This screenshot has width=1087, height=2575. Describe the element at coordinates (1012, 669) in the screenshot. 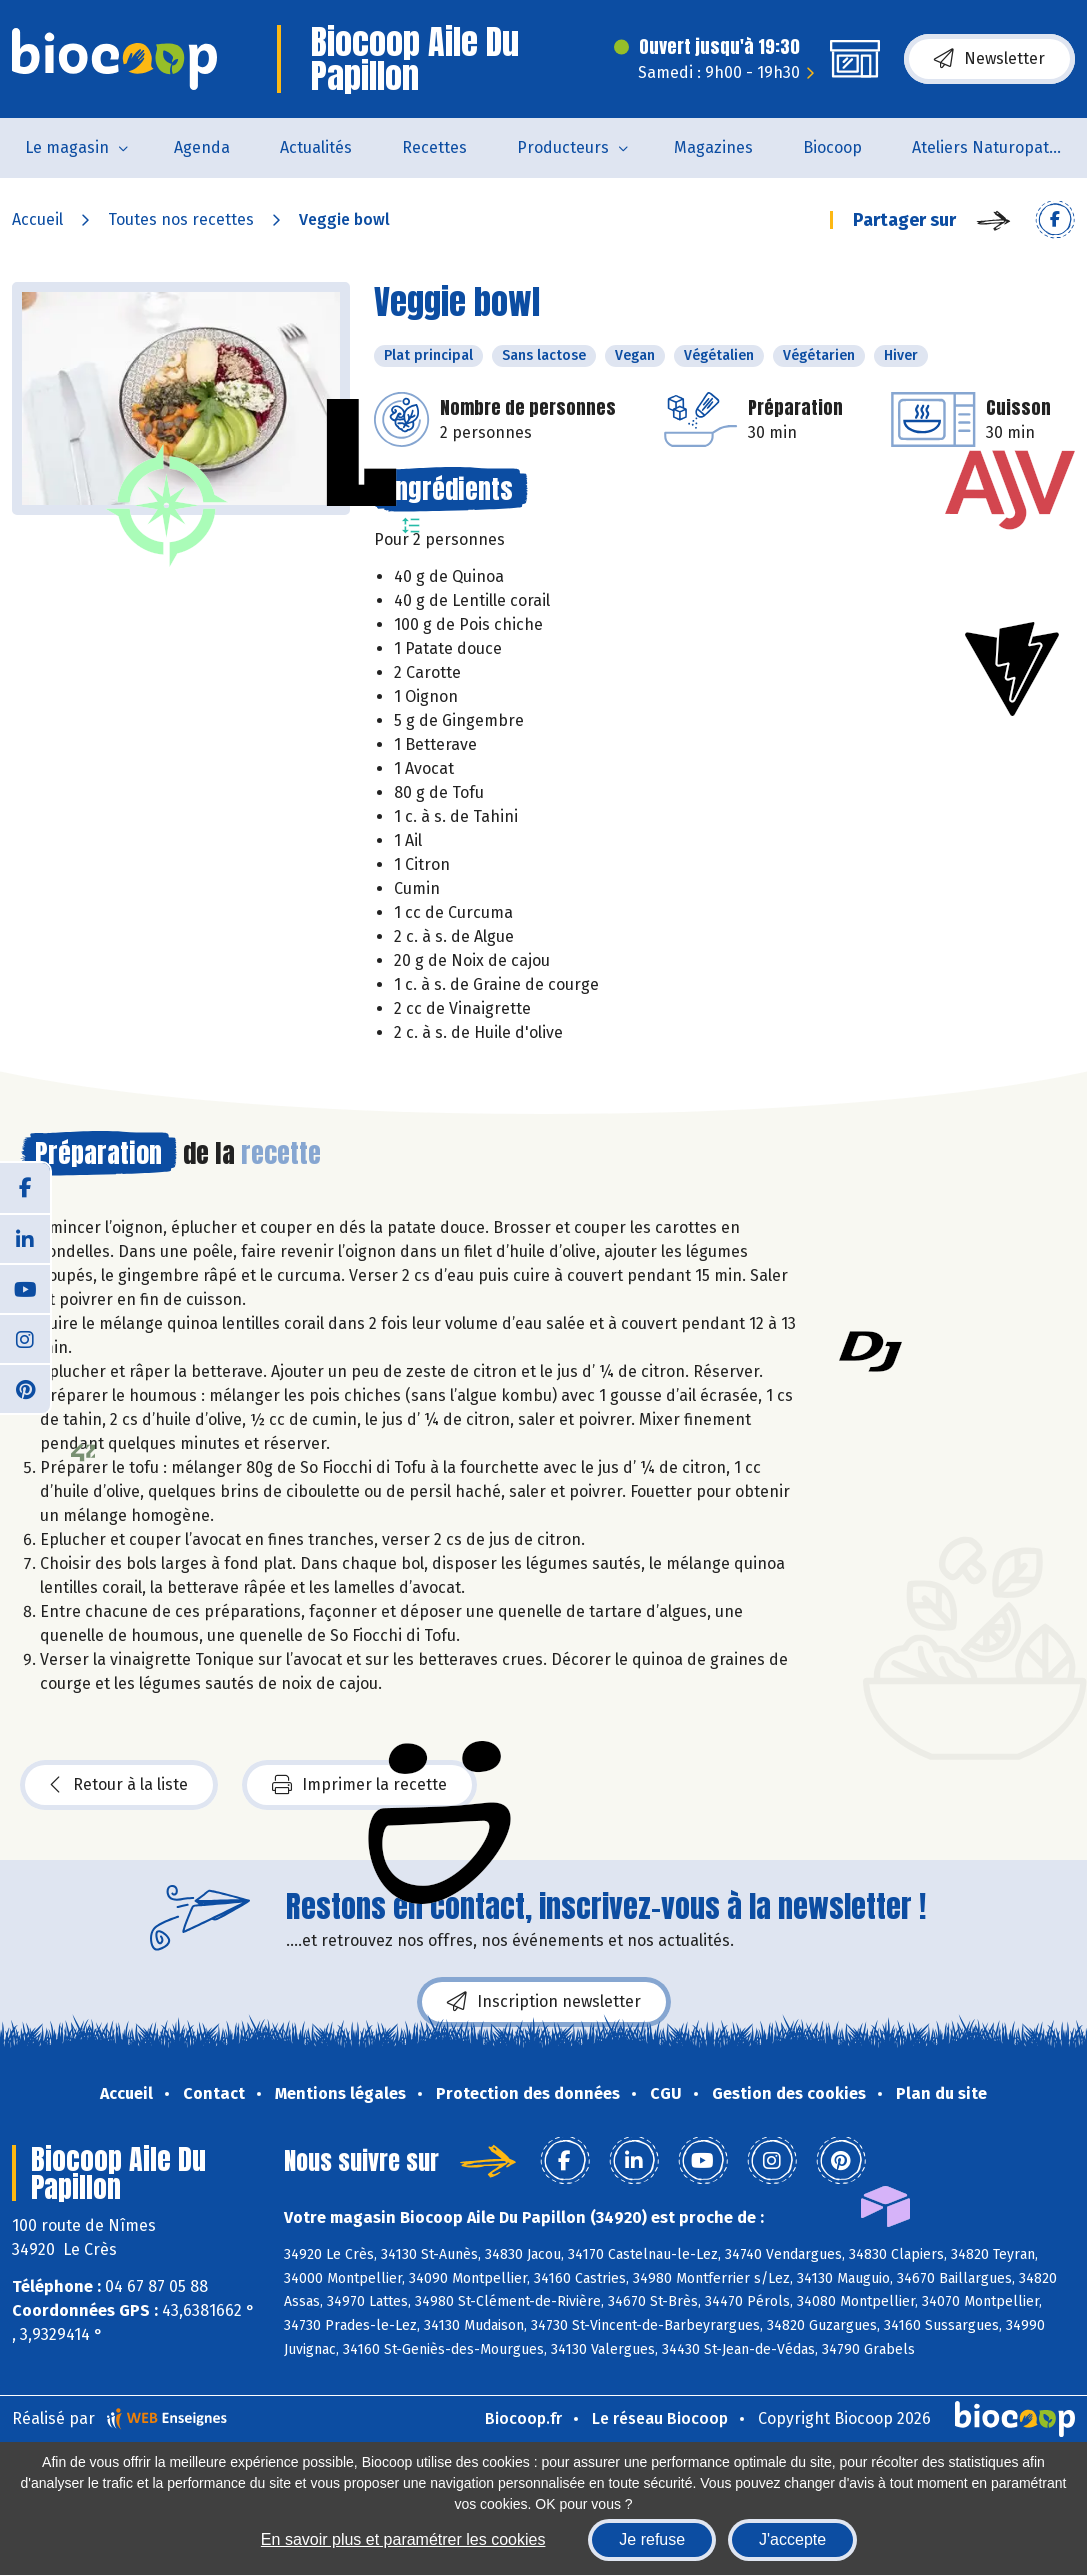

I see `vite framework logo` at that location.